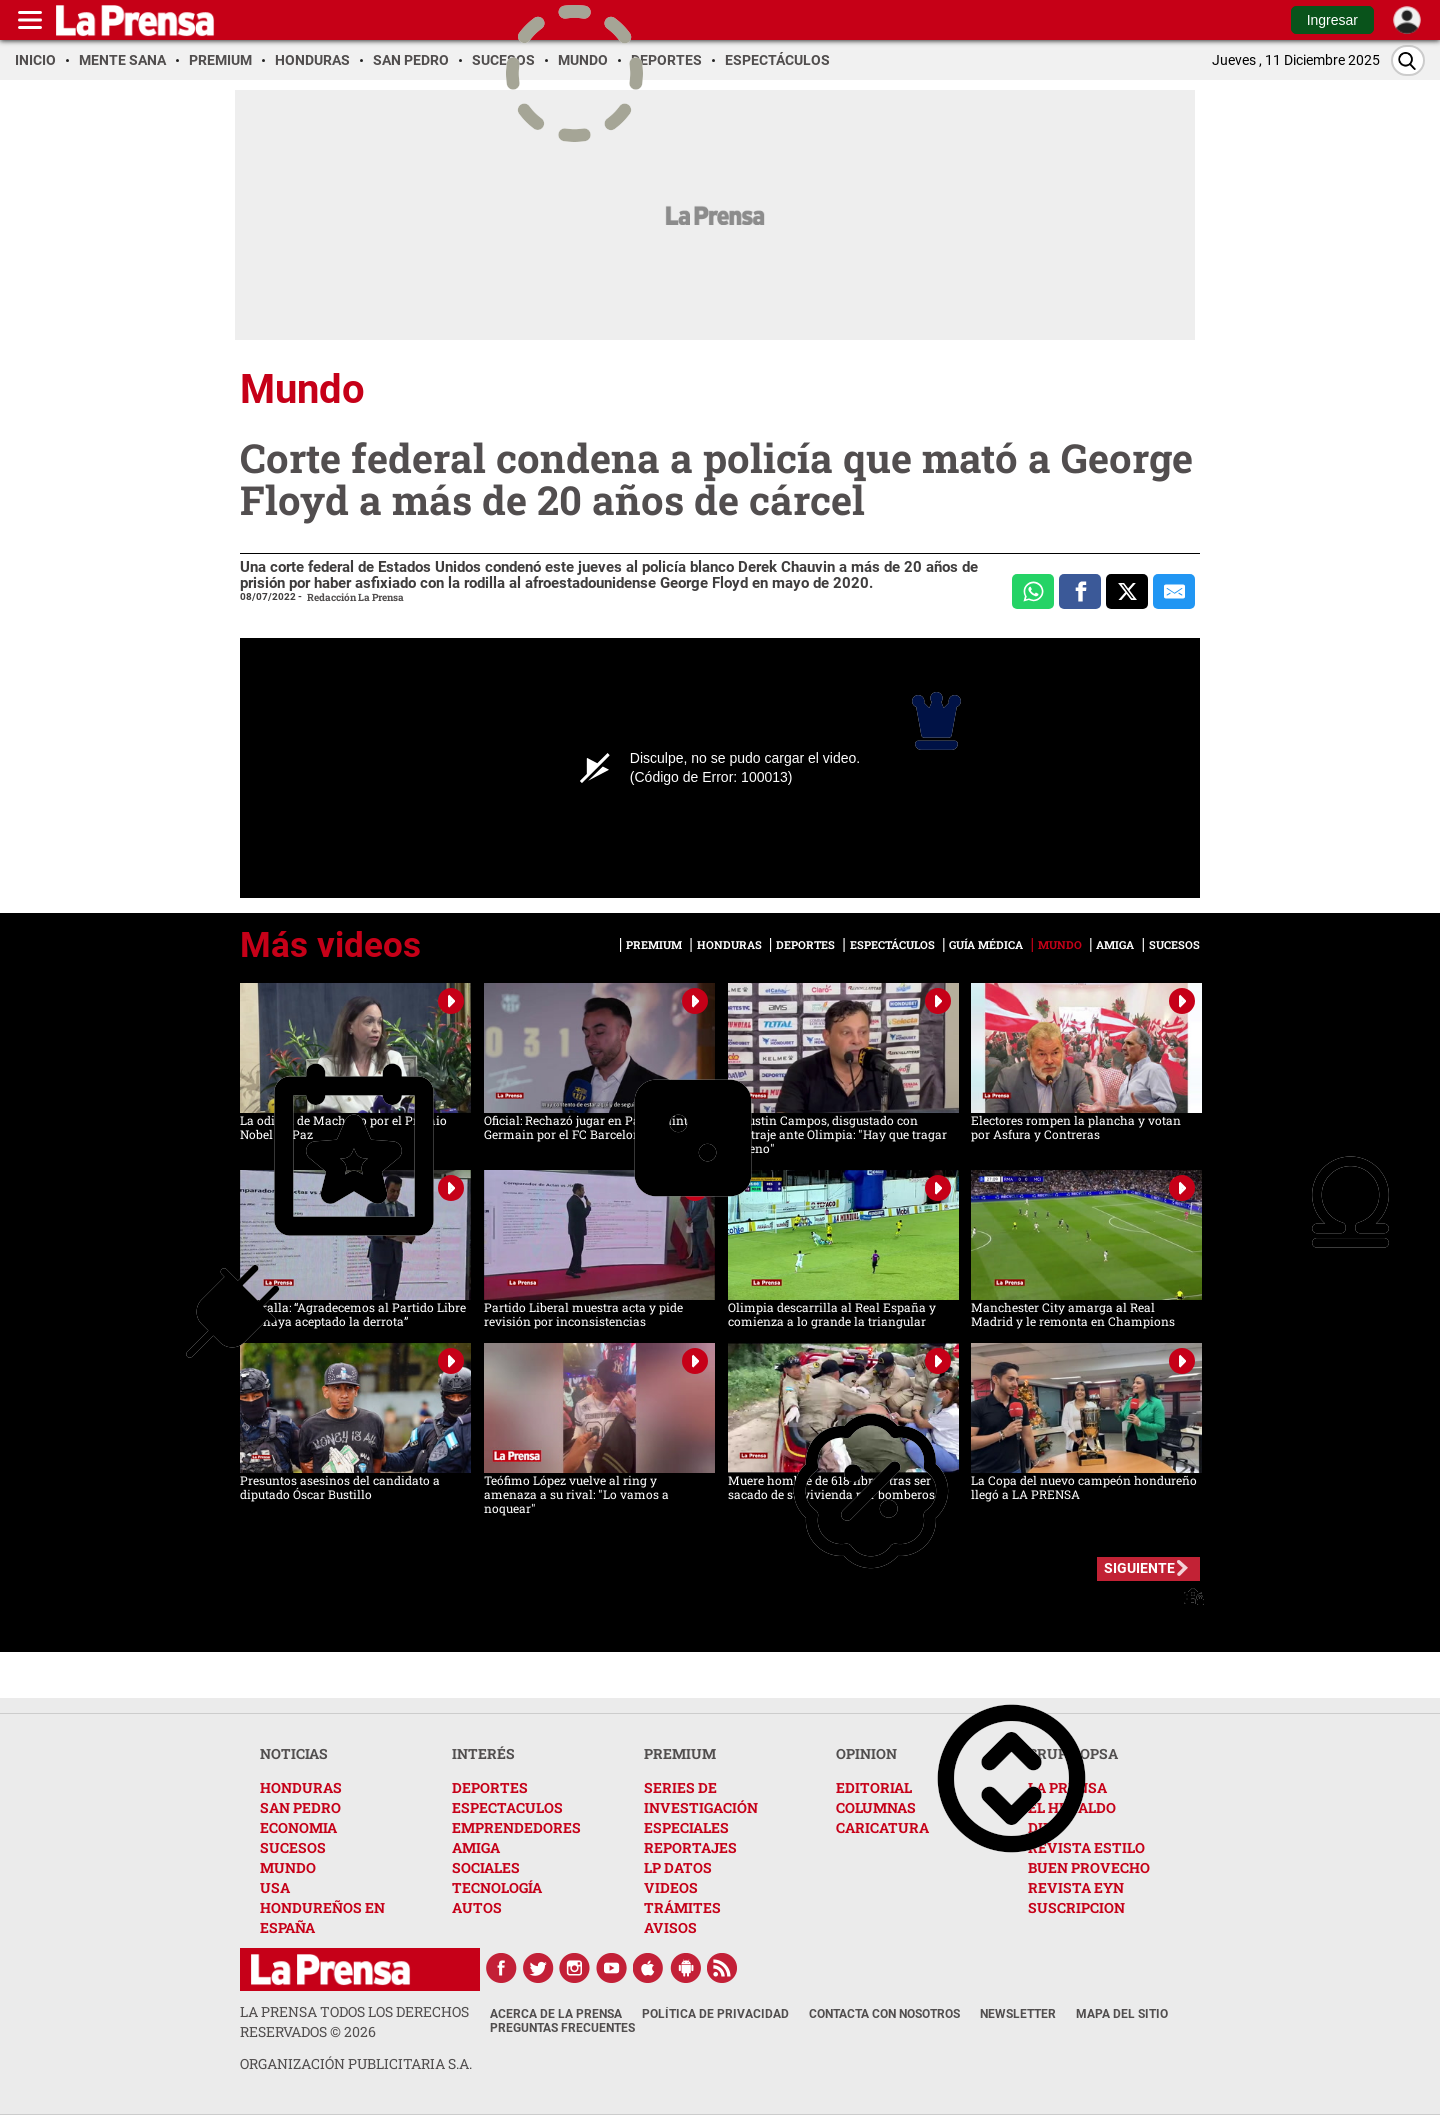  I want to click on libra zodiac sign symbol, so click(1350, 1204).